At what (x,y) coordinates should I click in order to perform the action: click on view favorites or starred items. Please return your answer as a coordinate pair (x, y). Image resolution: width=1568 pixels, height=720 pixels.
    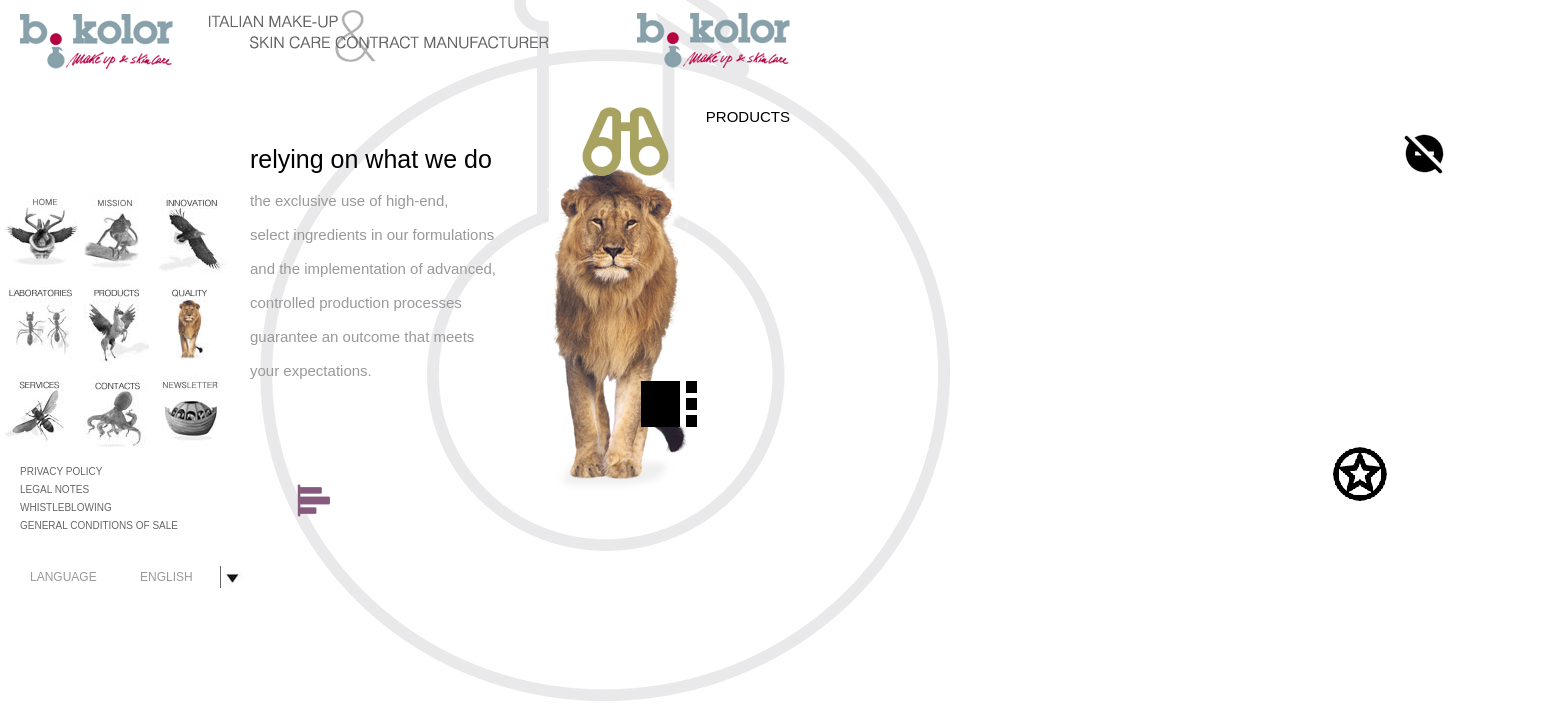
    Looking at the image, I should click on (1360, 474).